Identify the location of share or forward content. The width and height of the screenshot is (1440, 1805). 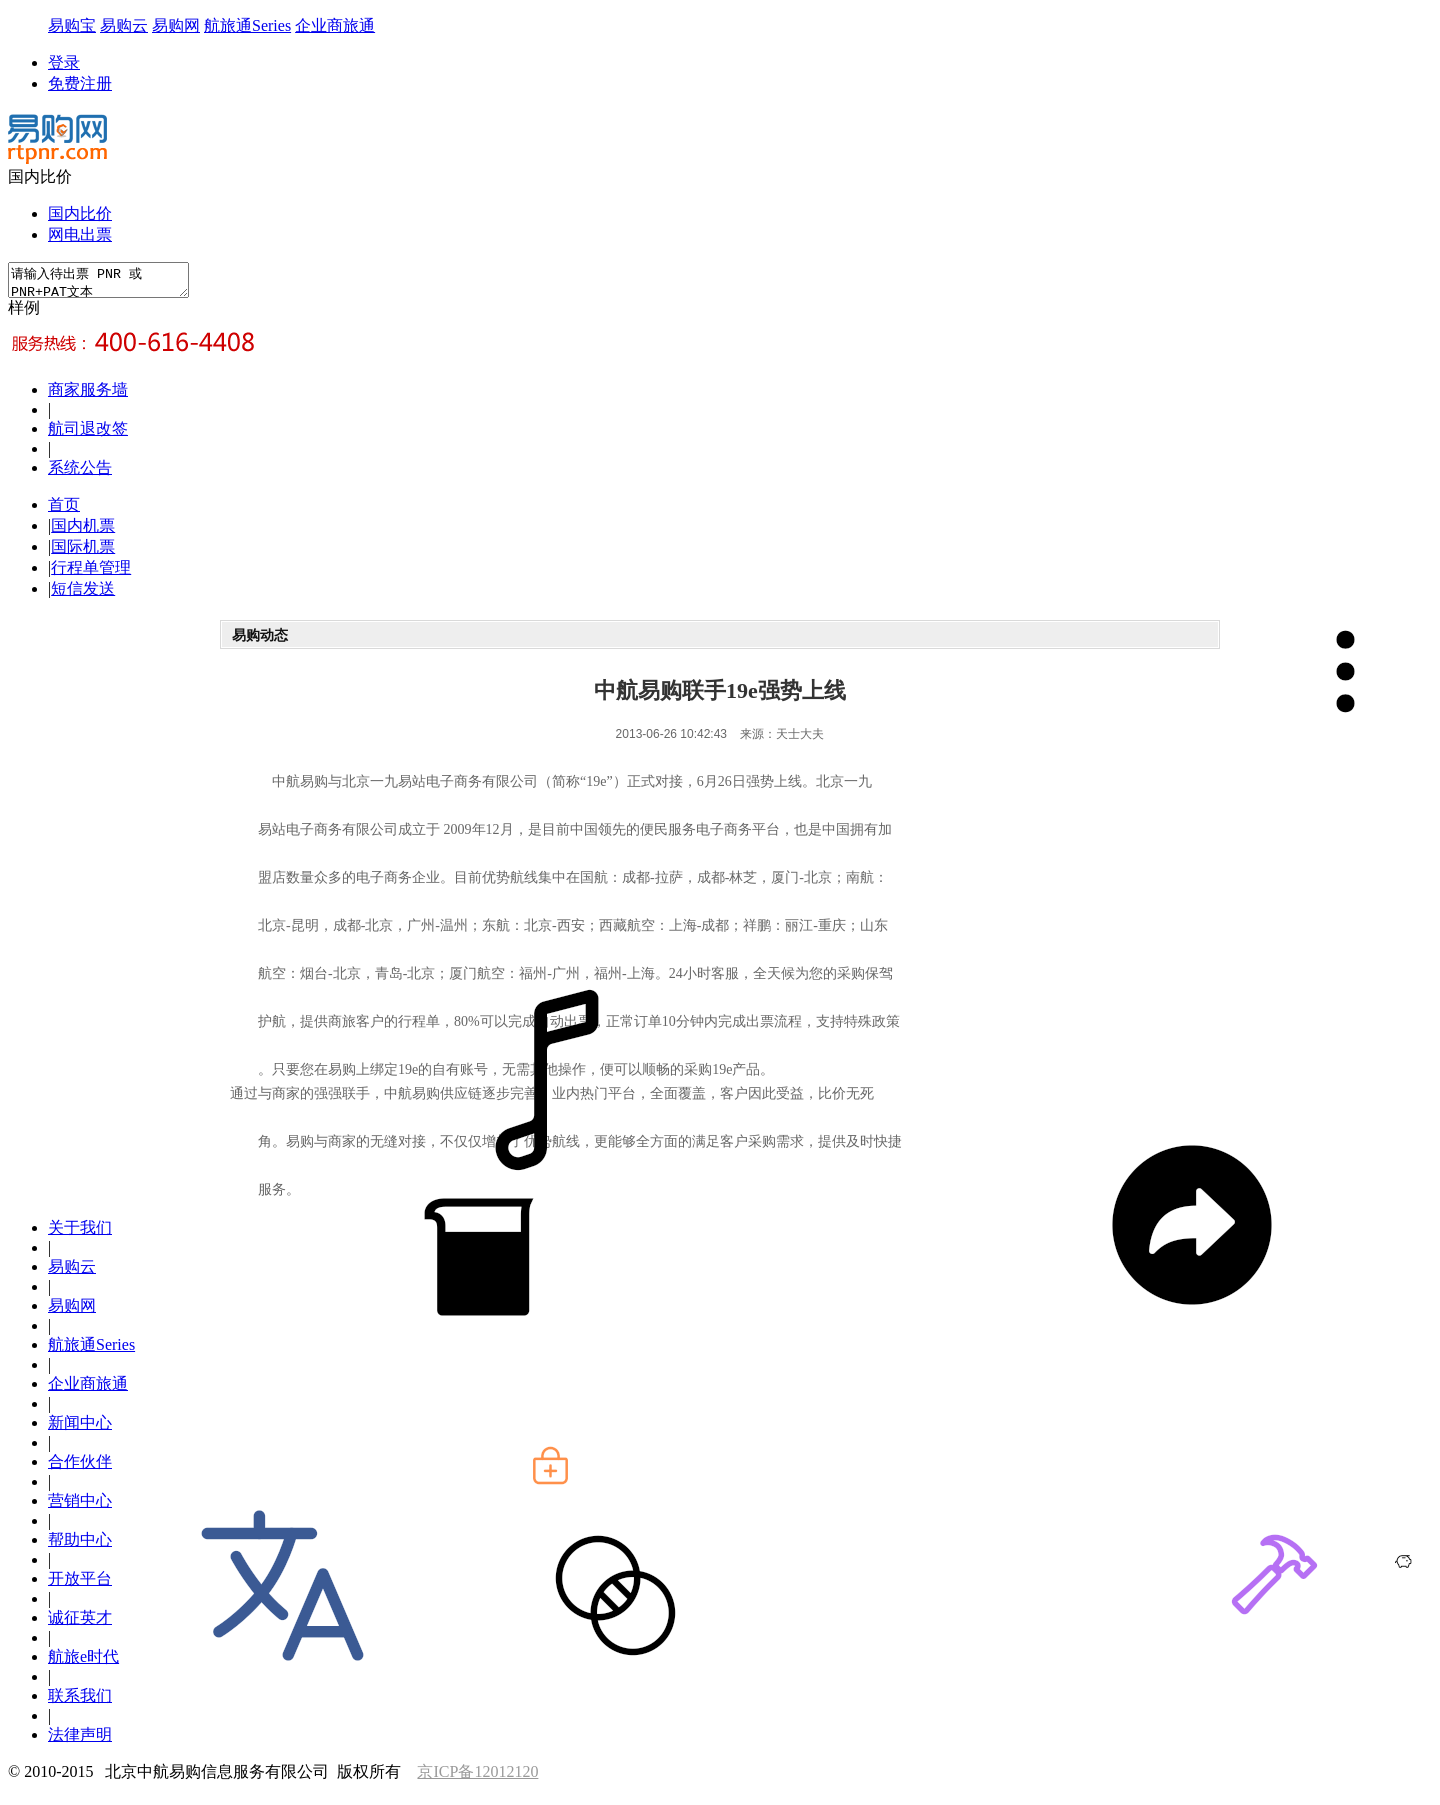
(1192, 1225).